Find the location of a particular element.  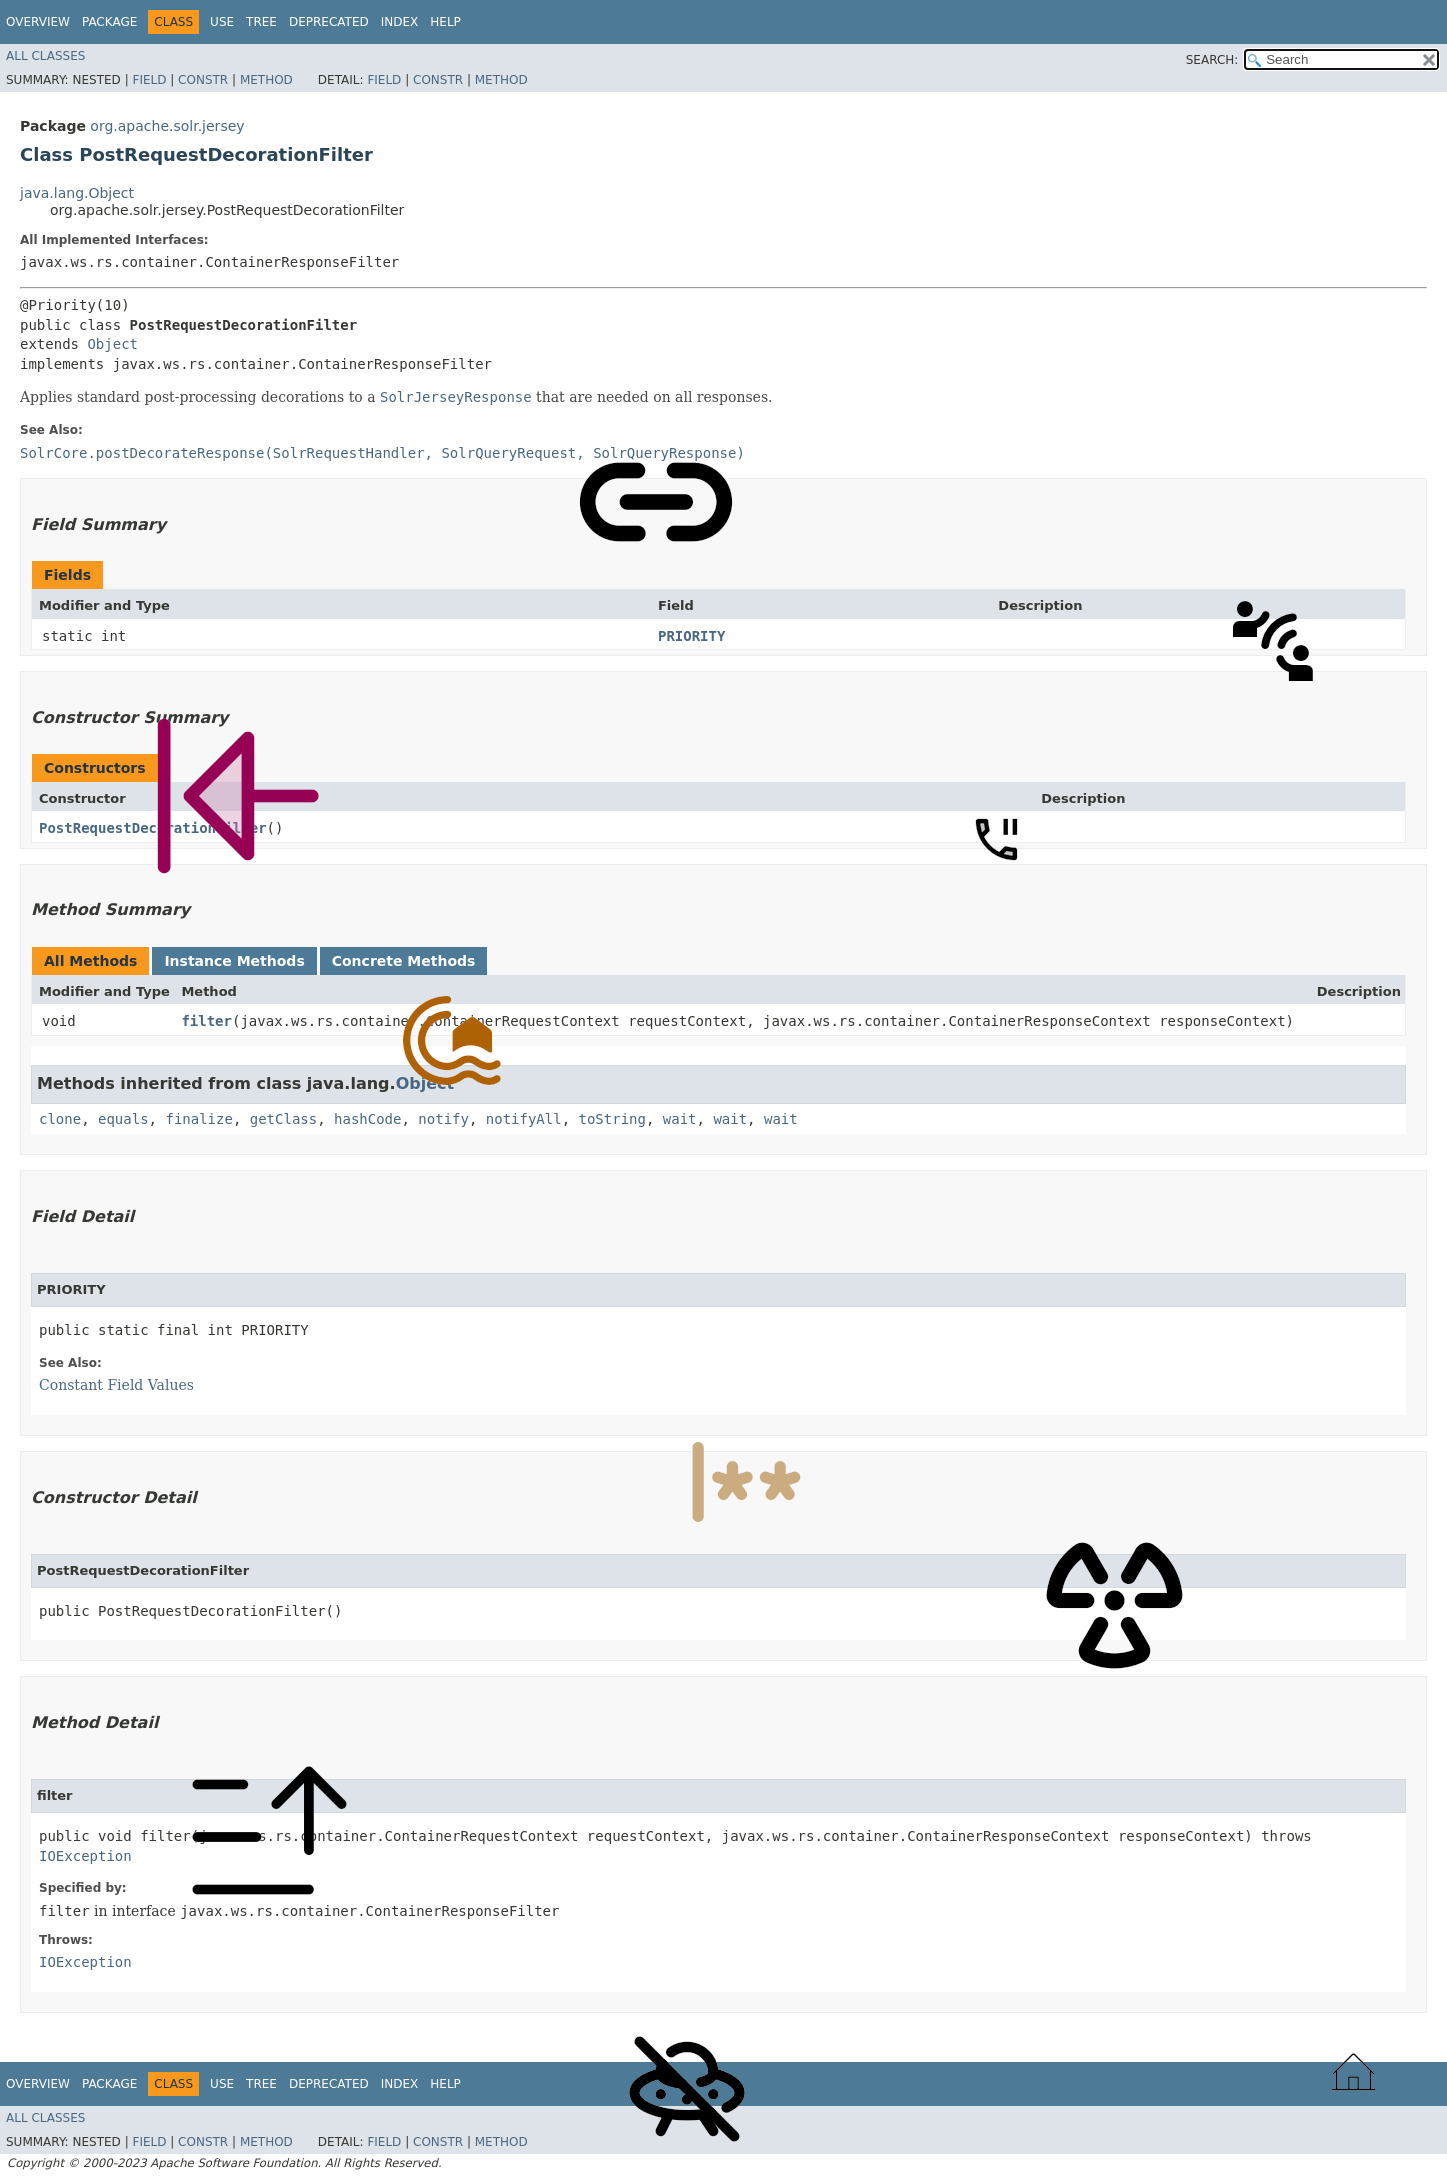

indicates tsunami or flood warning for residential area is located at coordinates (452, 1040).